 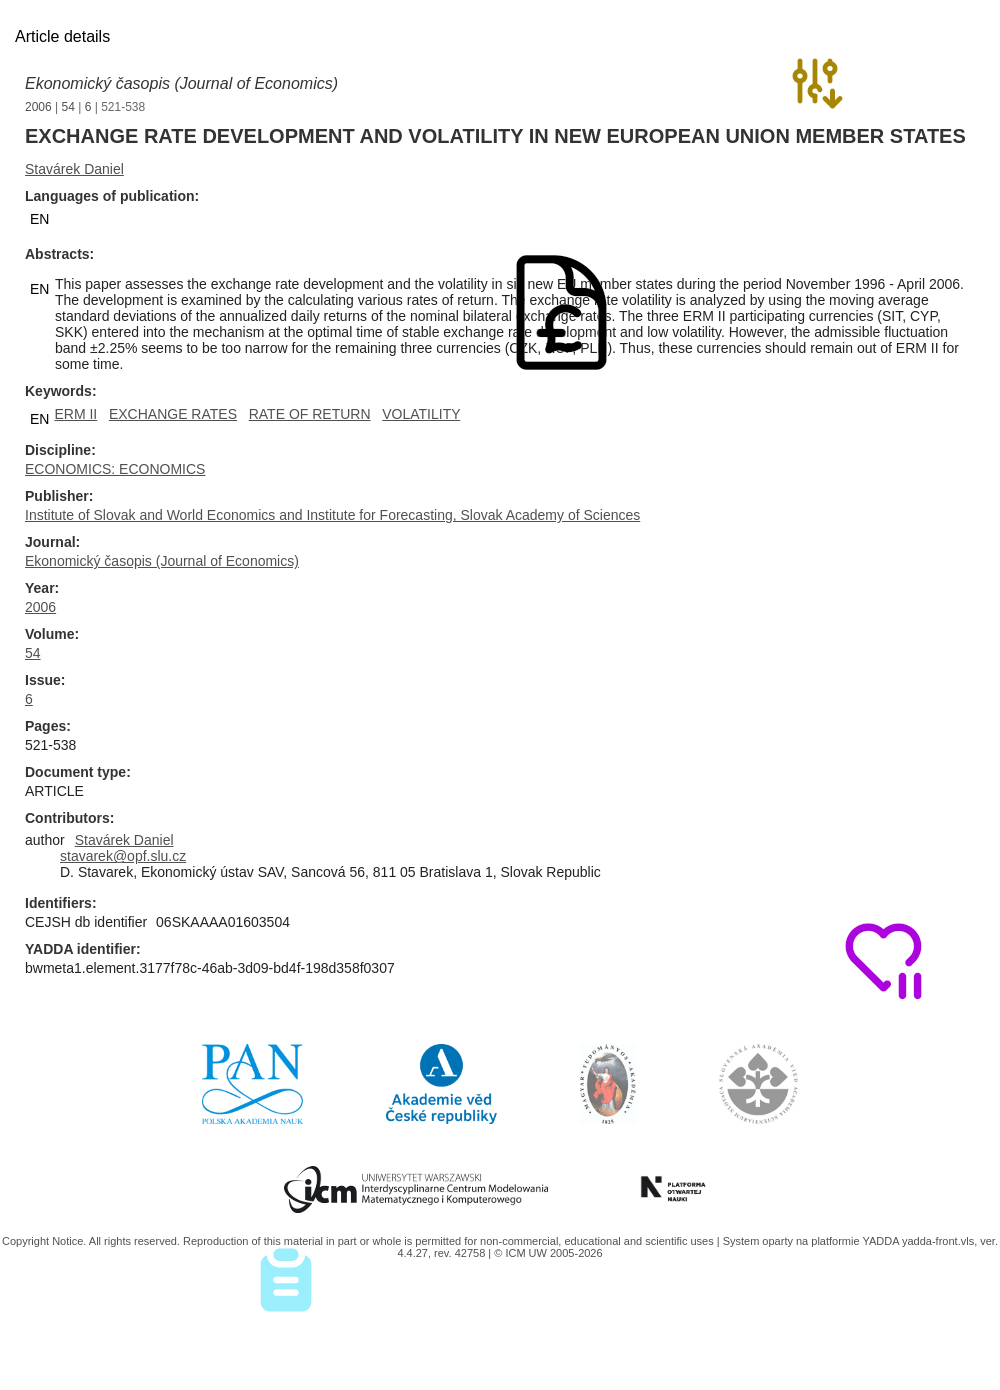 I want to click on view financial document in pounds, so click(x=561, y=312).